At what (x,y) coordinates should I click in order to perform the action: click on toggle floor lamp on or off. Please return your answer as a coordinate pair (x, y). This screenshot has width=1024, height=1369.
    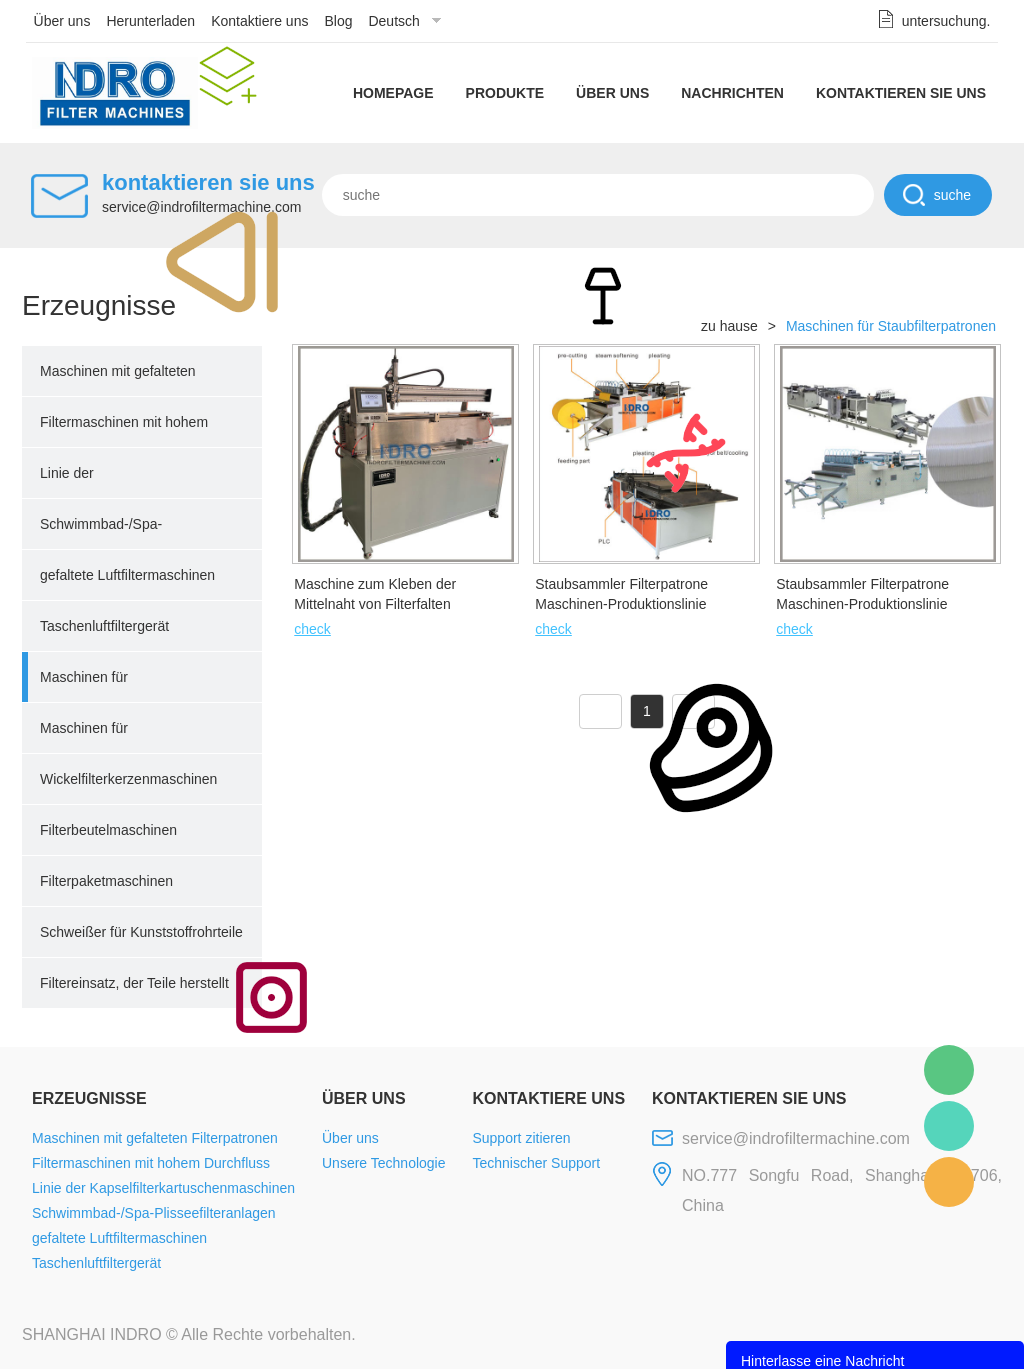
    Looking at the image, I should click on (603, 296).